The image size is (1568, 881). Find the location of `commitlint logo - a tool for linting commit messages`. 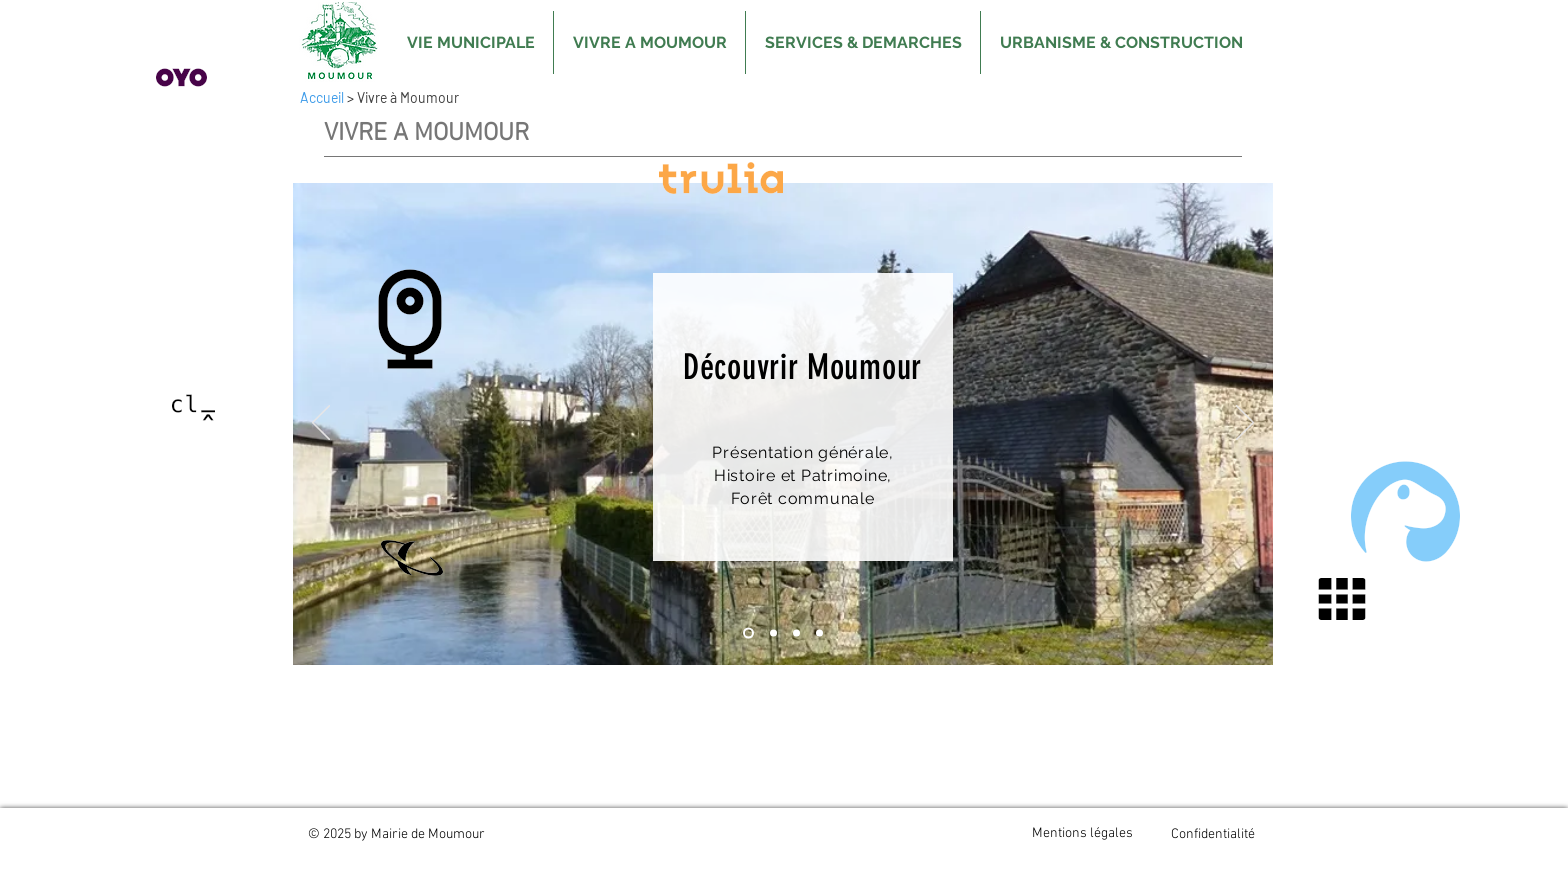

commitlint logo - a tool for linting commit messages is located at coordinates (193, 407).